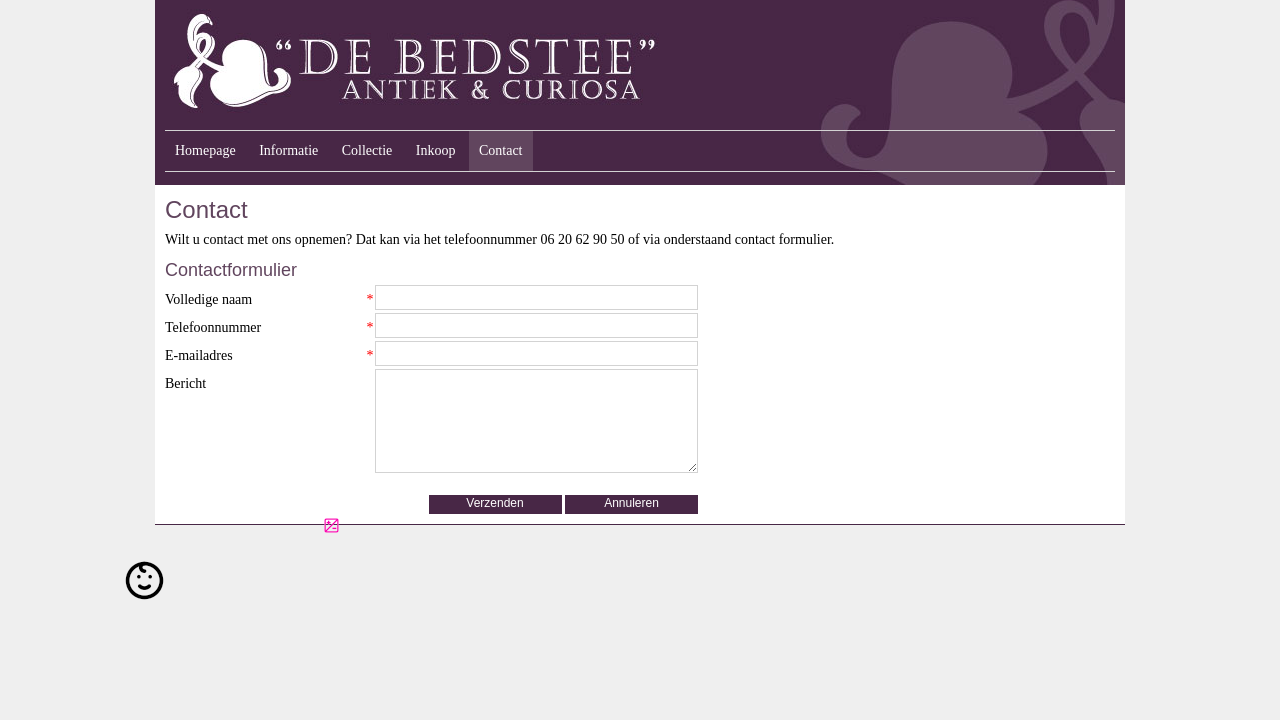 This screenshot has width=1280, height=720. I want to click on adjust exposure settings for a photo, so click(331, 525).